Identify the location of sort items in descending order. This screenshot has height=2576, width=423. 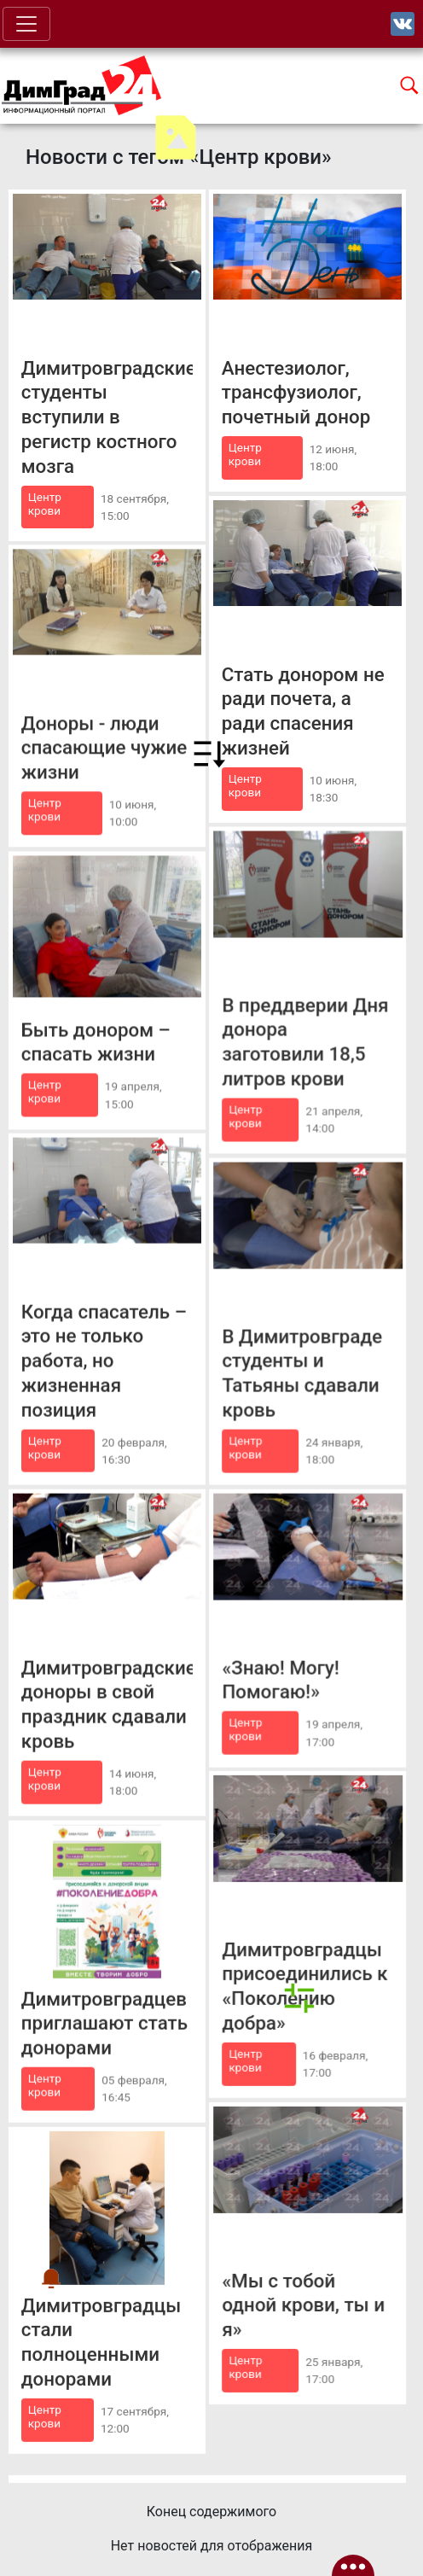
(208, 754).